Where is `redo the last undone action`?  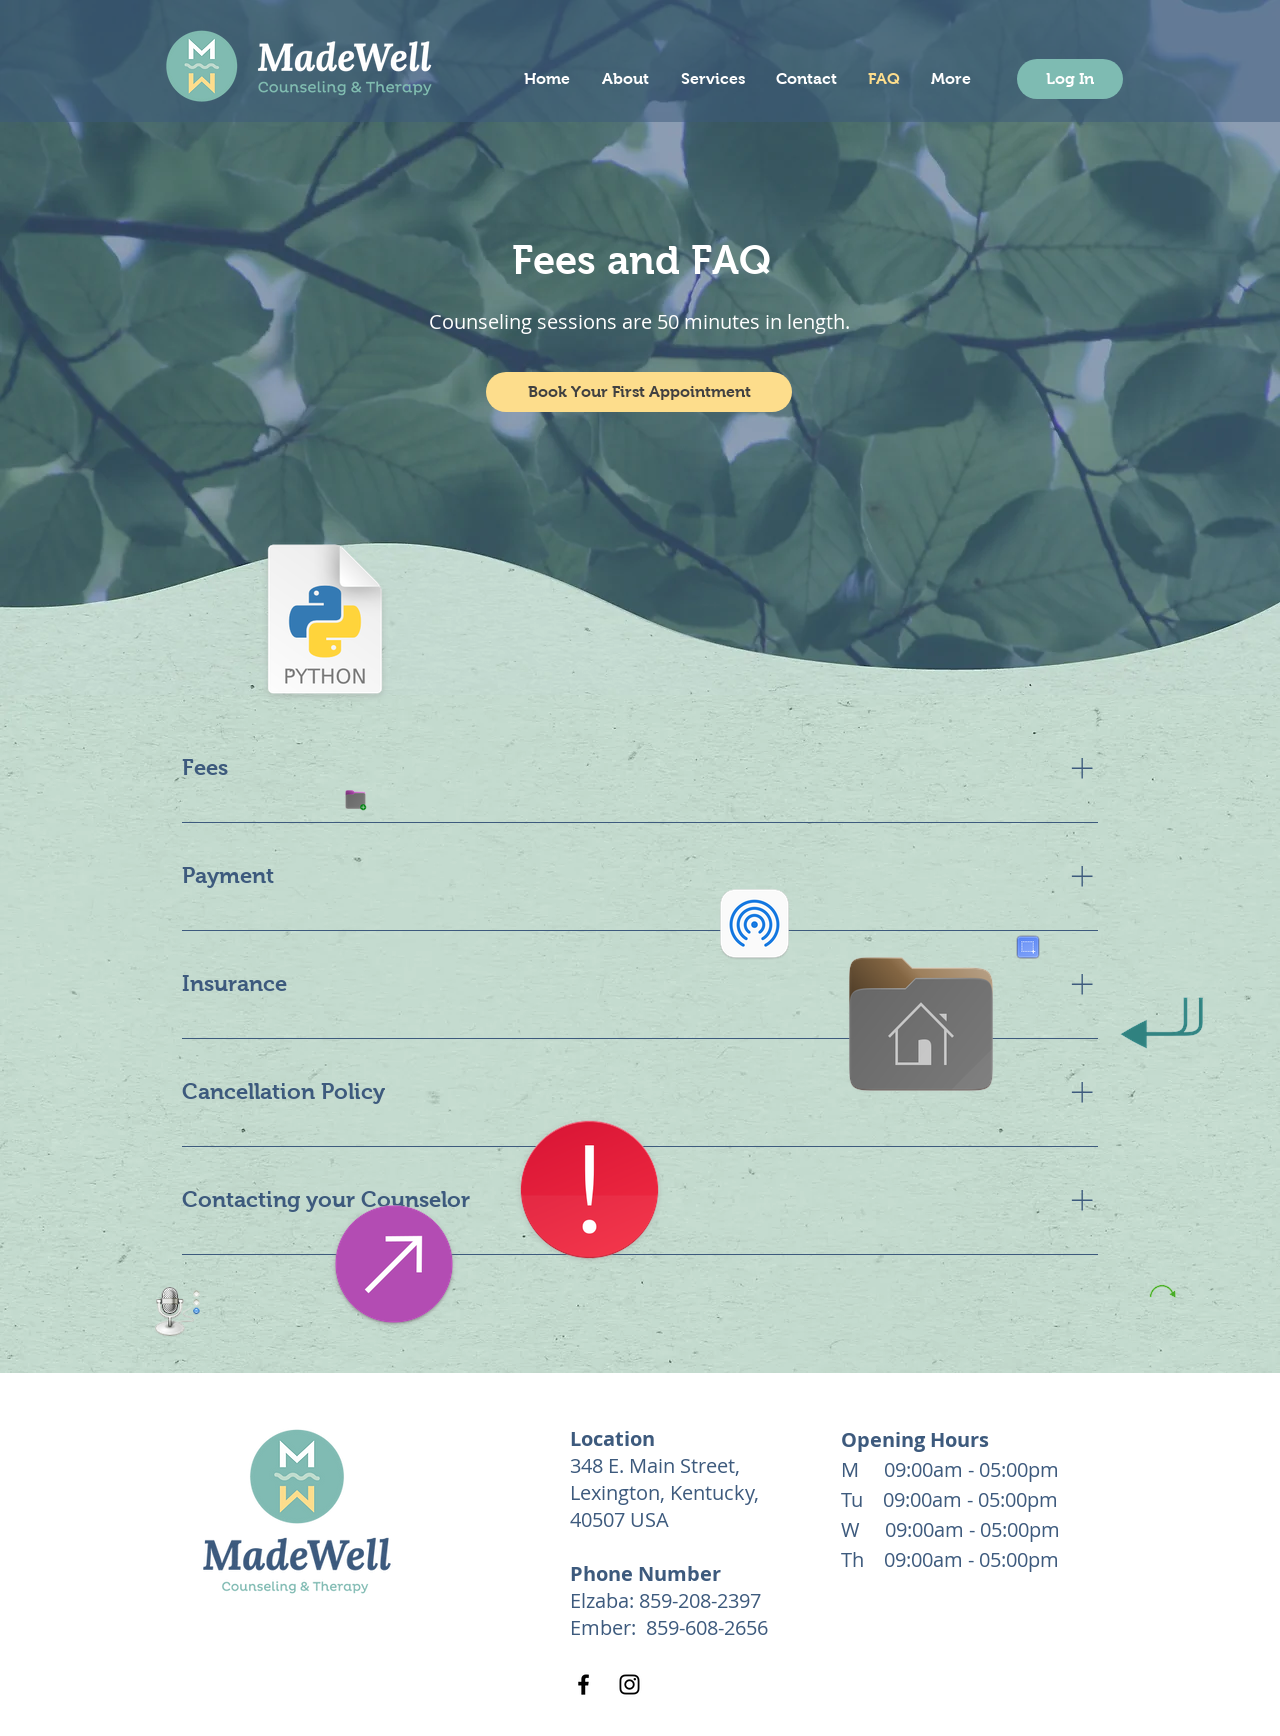 redo the last undone action is located at coordinates (1162, 1291).